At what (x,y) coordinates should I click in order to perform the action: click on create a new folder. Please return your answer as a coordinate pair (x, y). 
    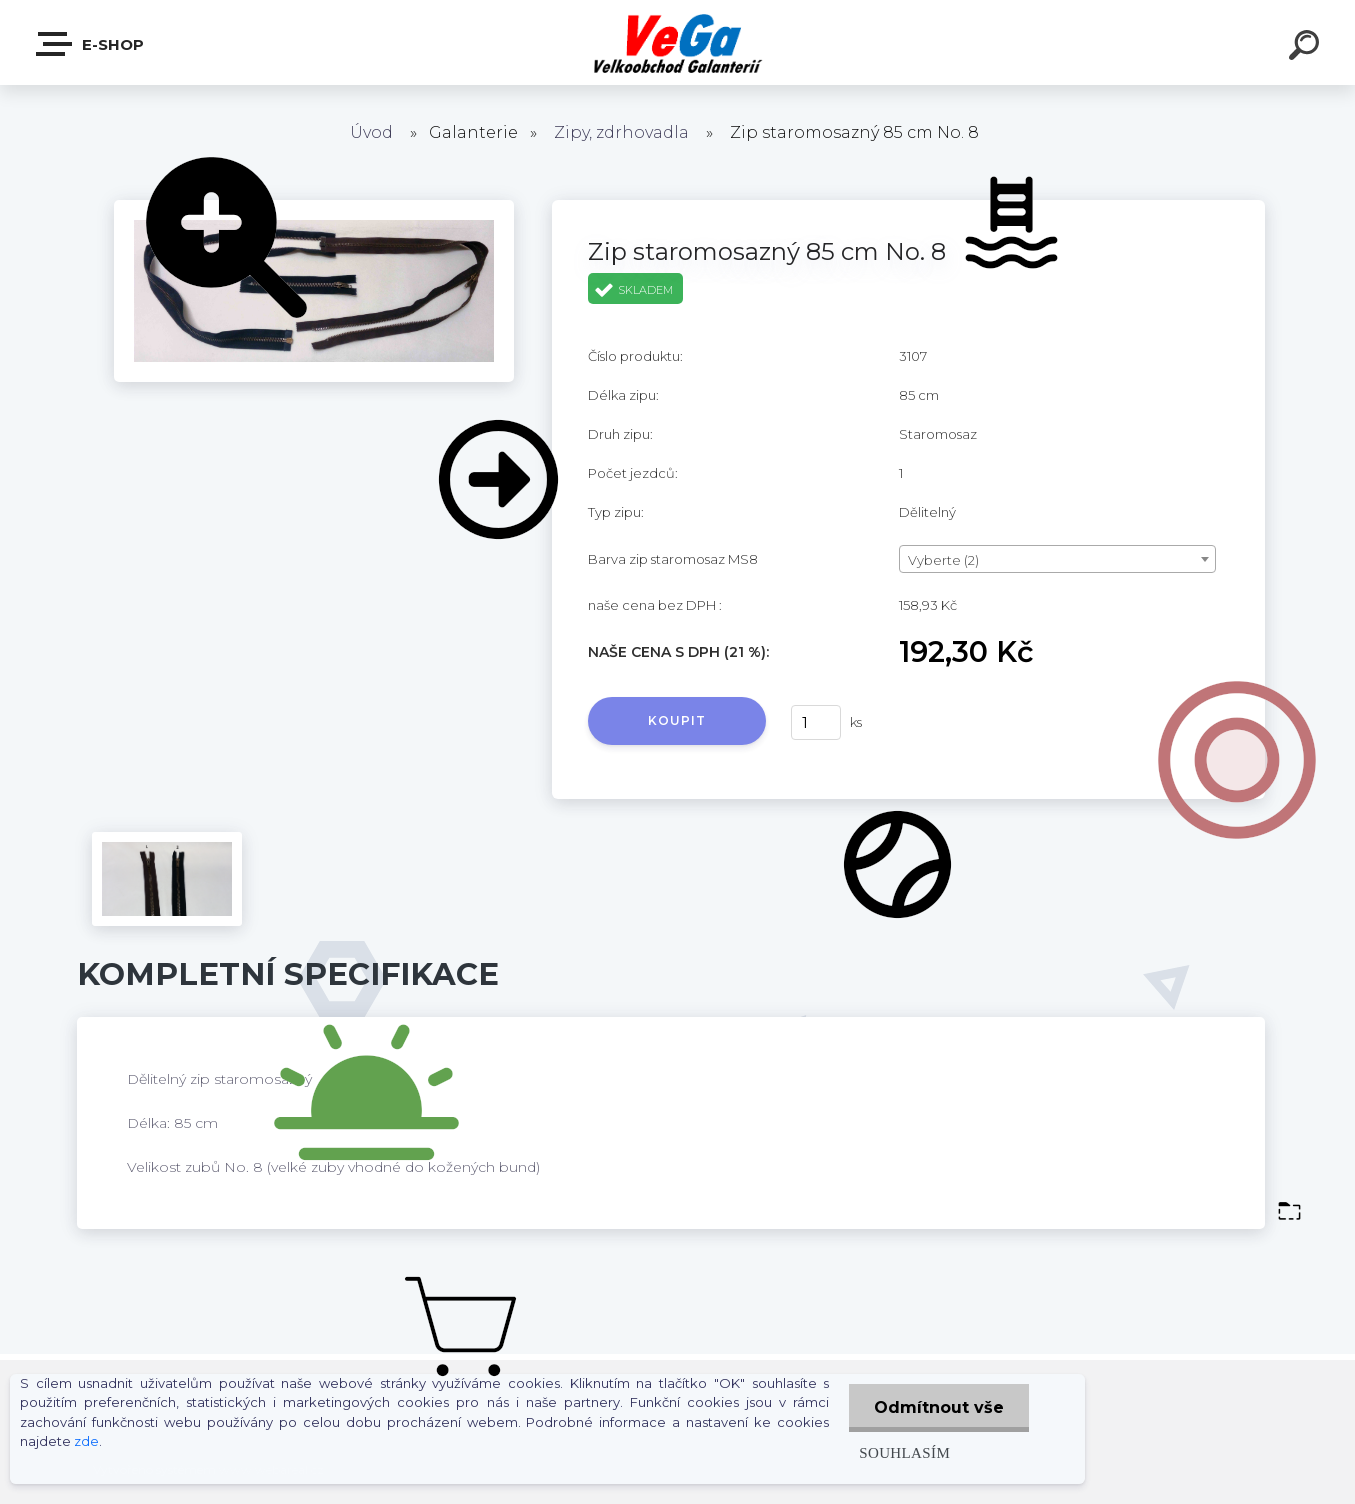
    Looking at the image, I should click on (1289, 1210).